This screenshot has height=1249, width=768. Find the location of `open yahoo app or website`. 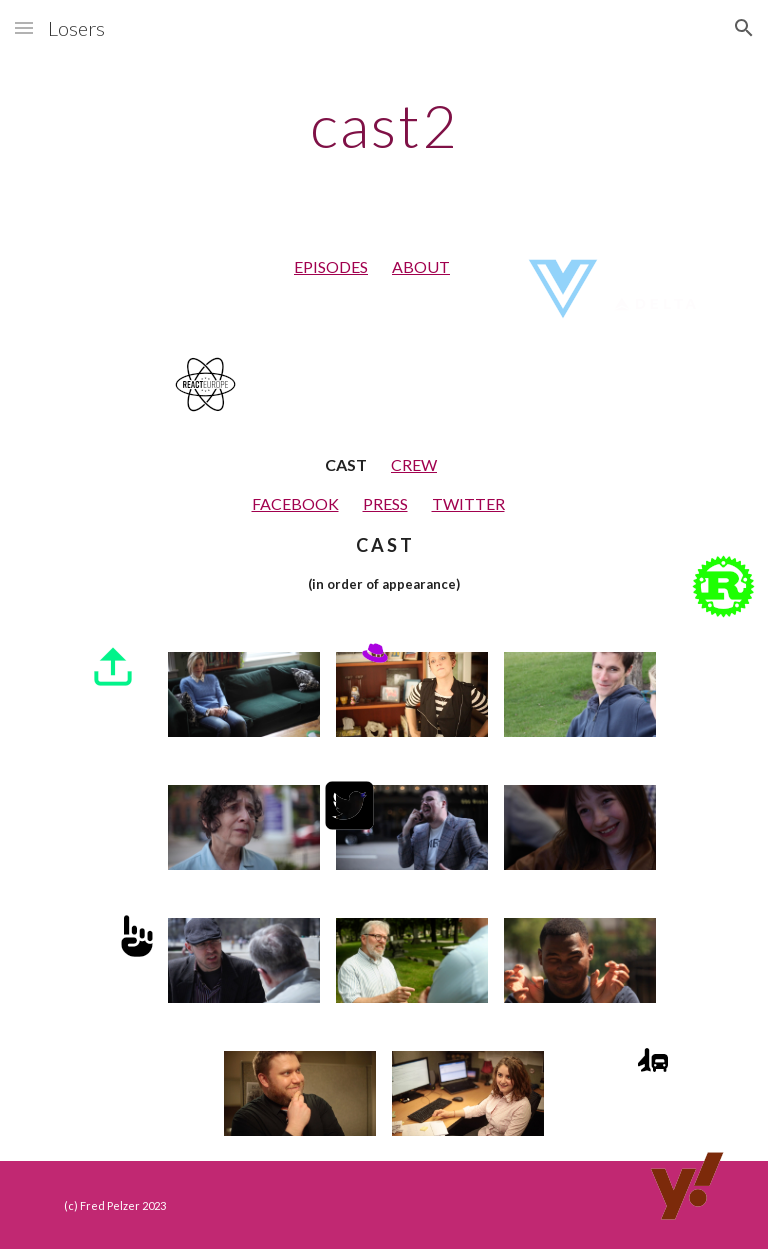

open yahoo app or website is located at coordinates (687, 1186).